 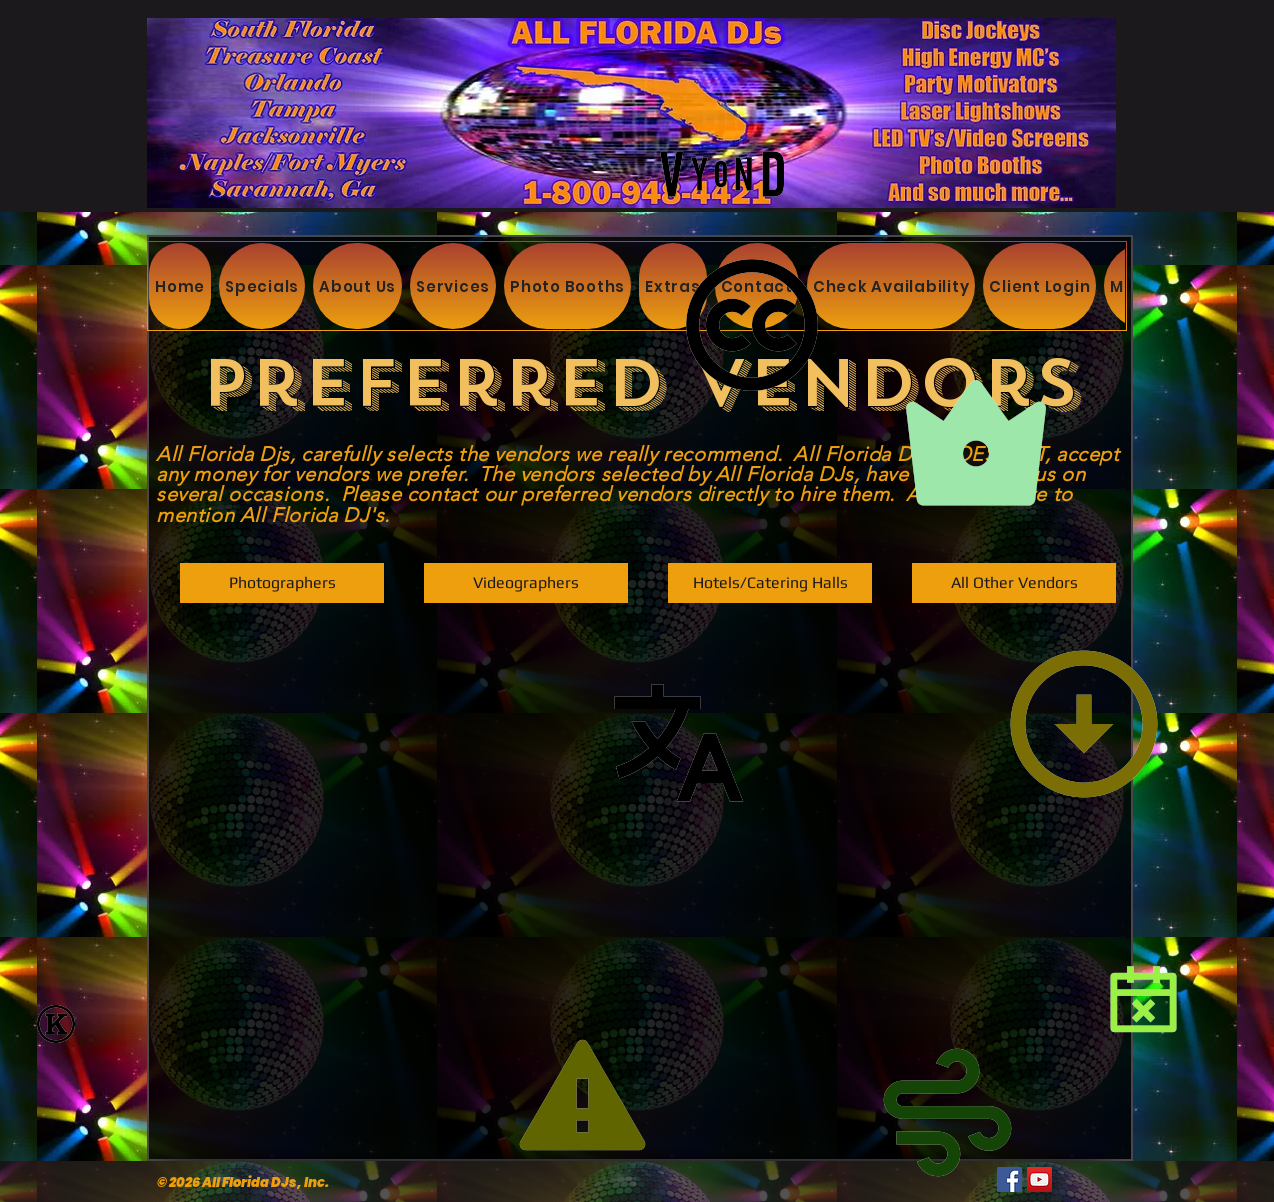 I want to click on translate text to another language, so click(x=676, y=746).